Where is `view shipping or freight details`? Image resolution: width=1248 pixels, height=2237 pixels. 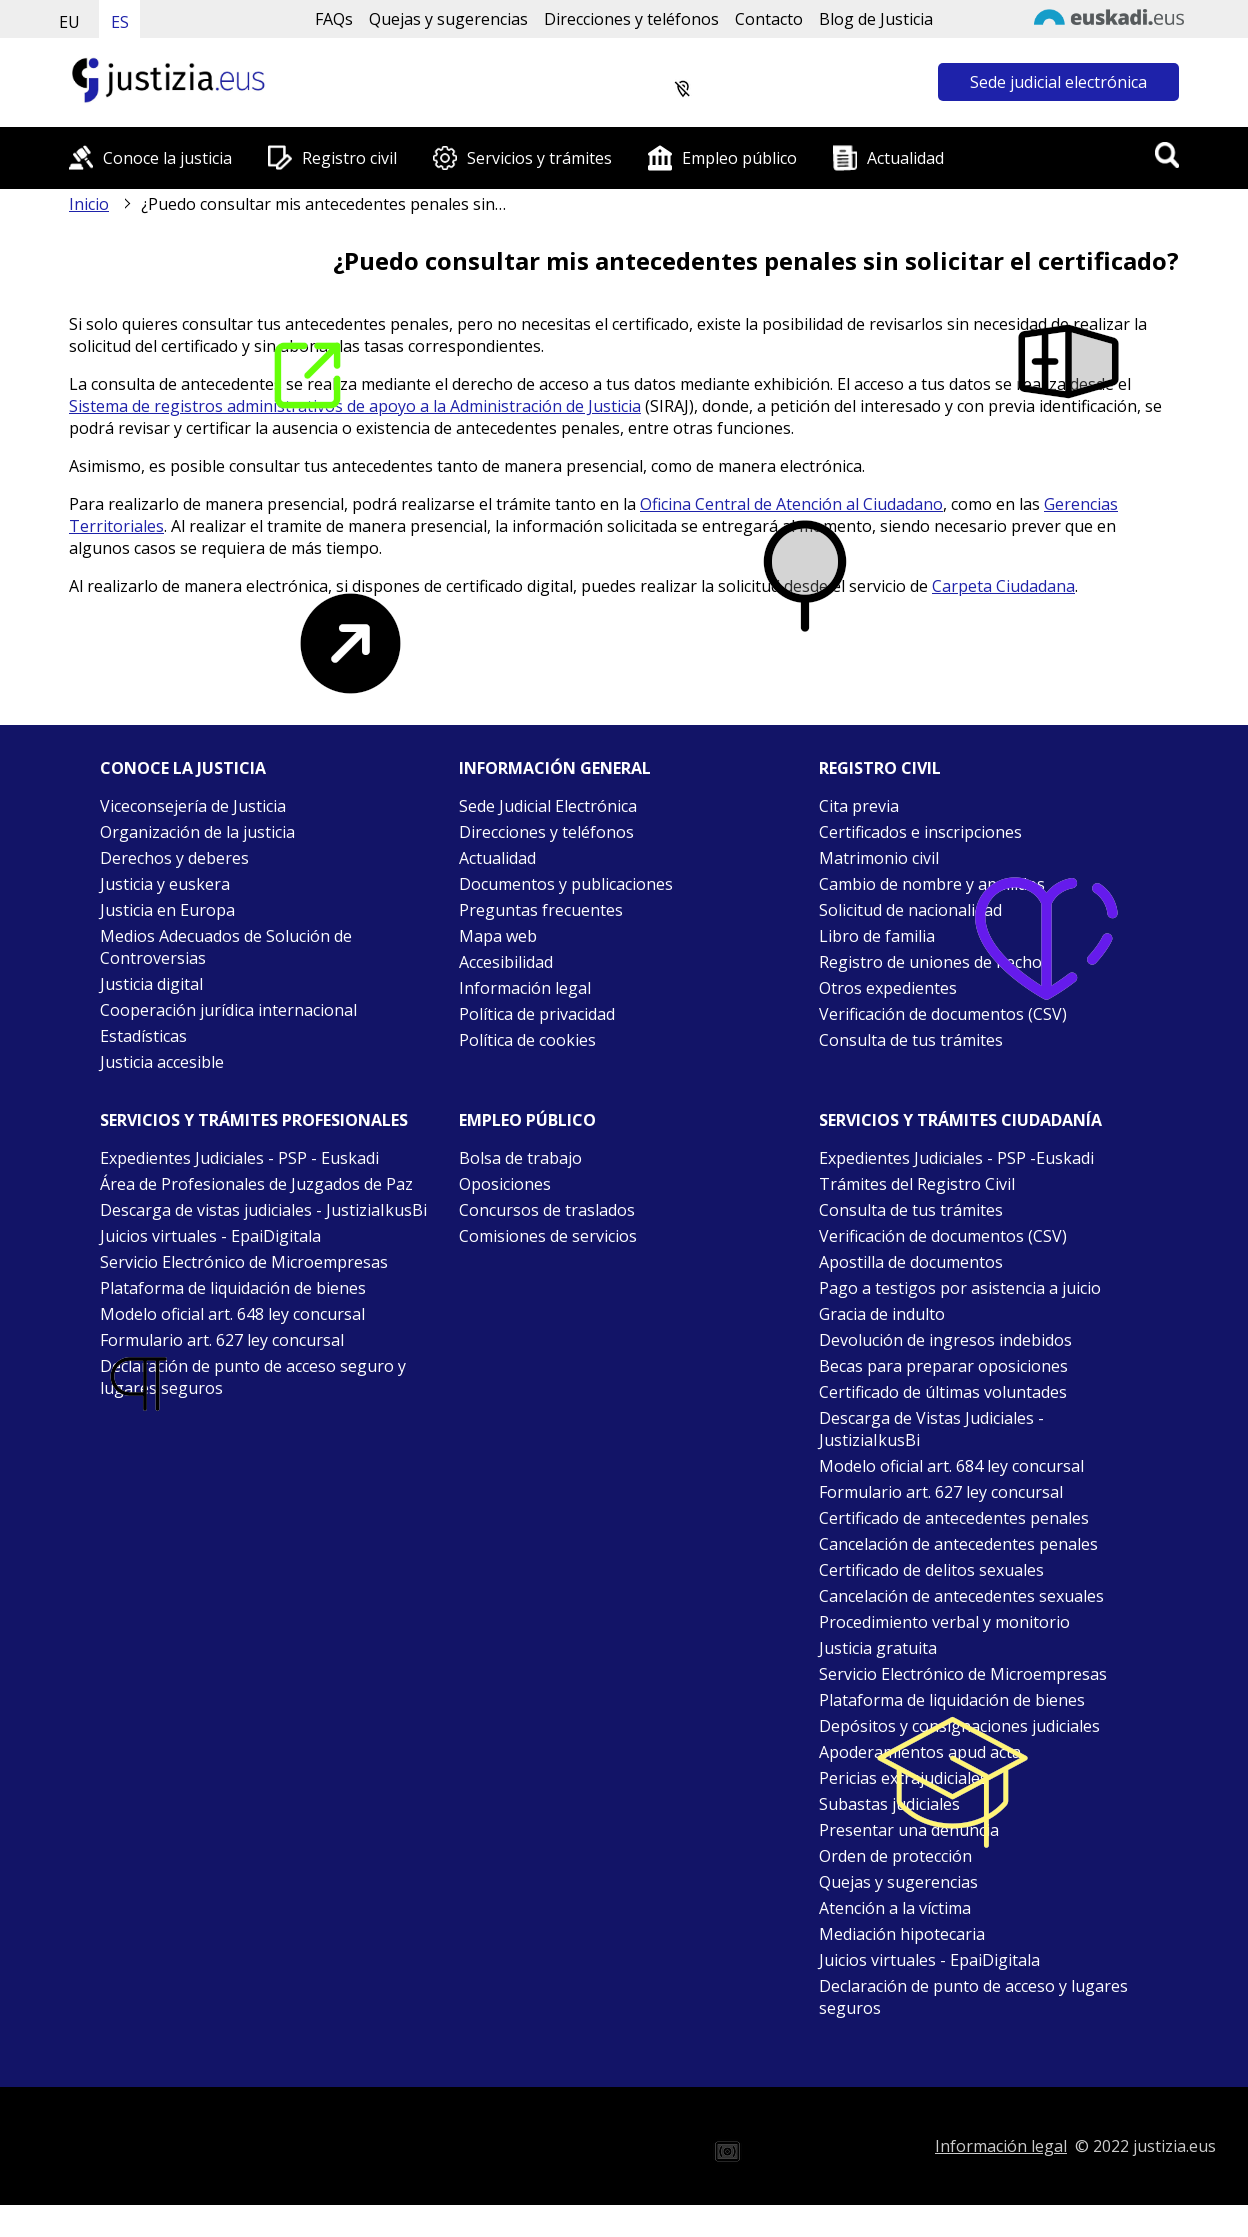
view shipping or freight details is located at coordinates (1068, 361).